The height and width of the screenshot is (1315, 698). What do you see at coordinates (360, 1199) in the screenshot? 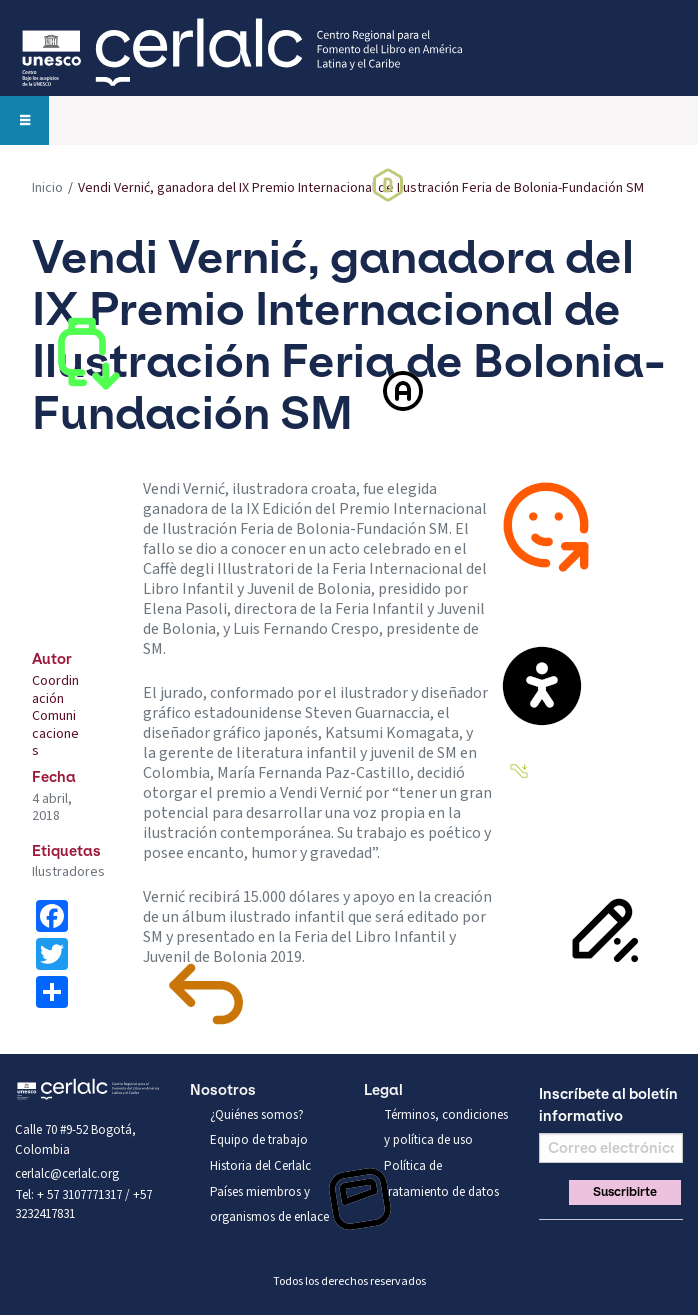
I see `headless ui library logo` at bounding box center [360, 1199].